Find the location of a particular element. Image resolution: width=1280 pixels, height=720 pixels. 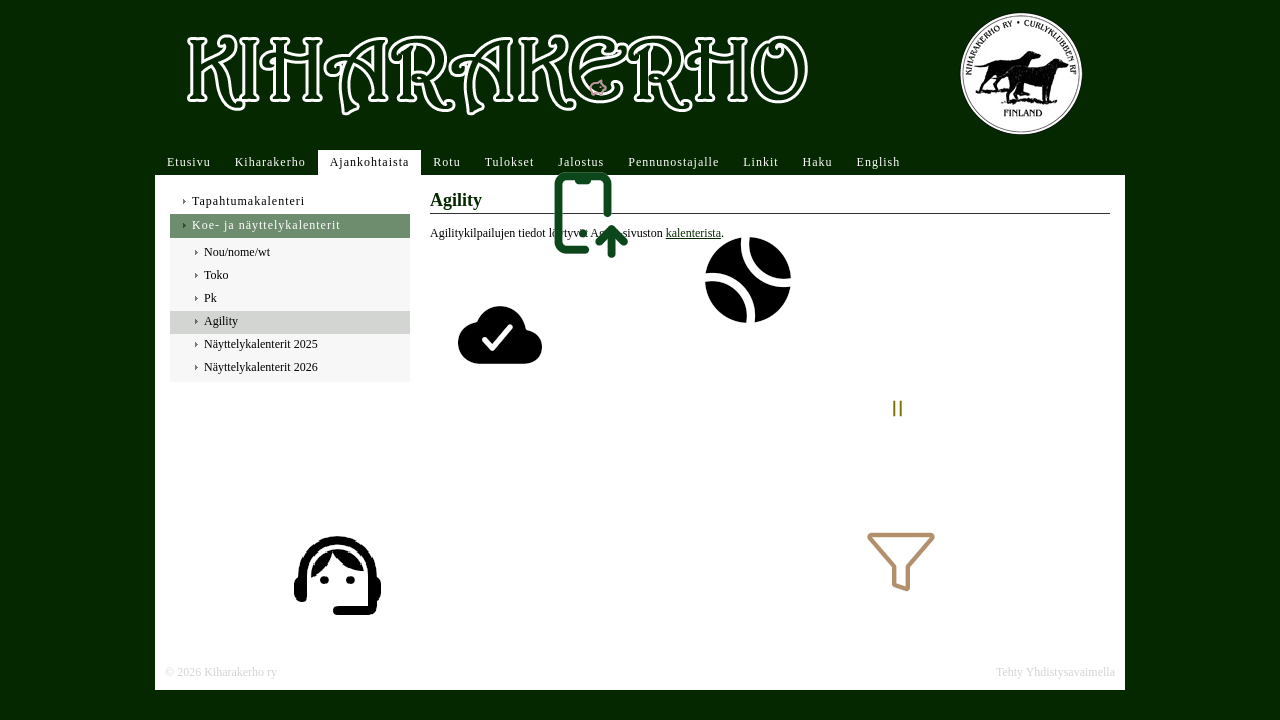

access savings or piggy bank feature is located at coordinates (598, 88).